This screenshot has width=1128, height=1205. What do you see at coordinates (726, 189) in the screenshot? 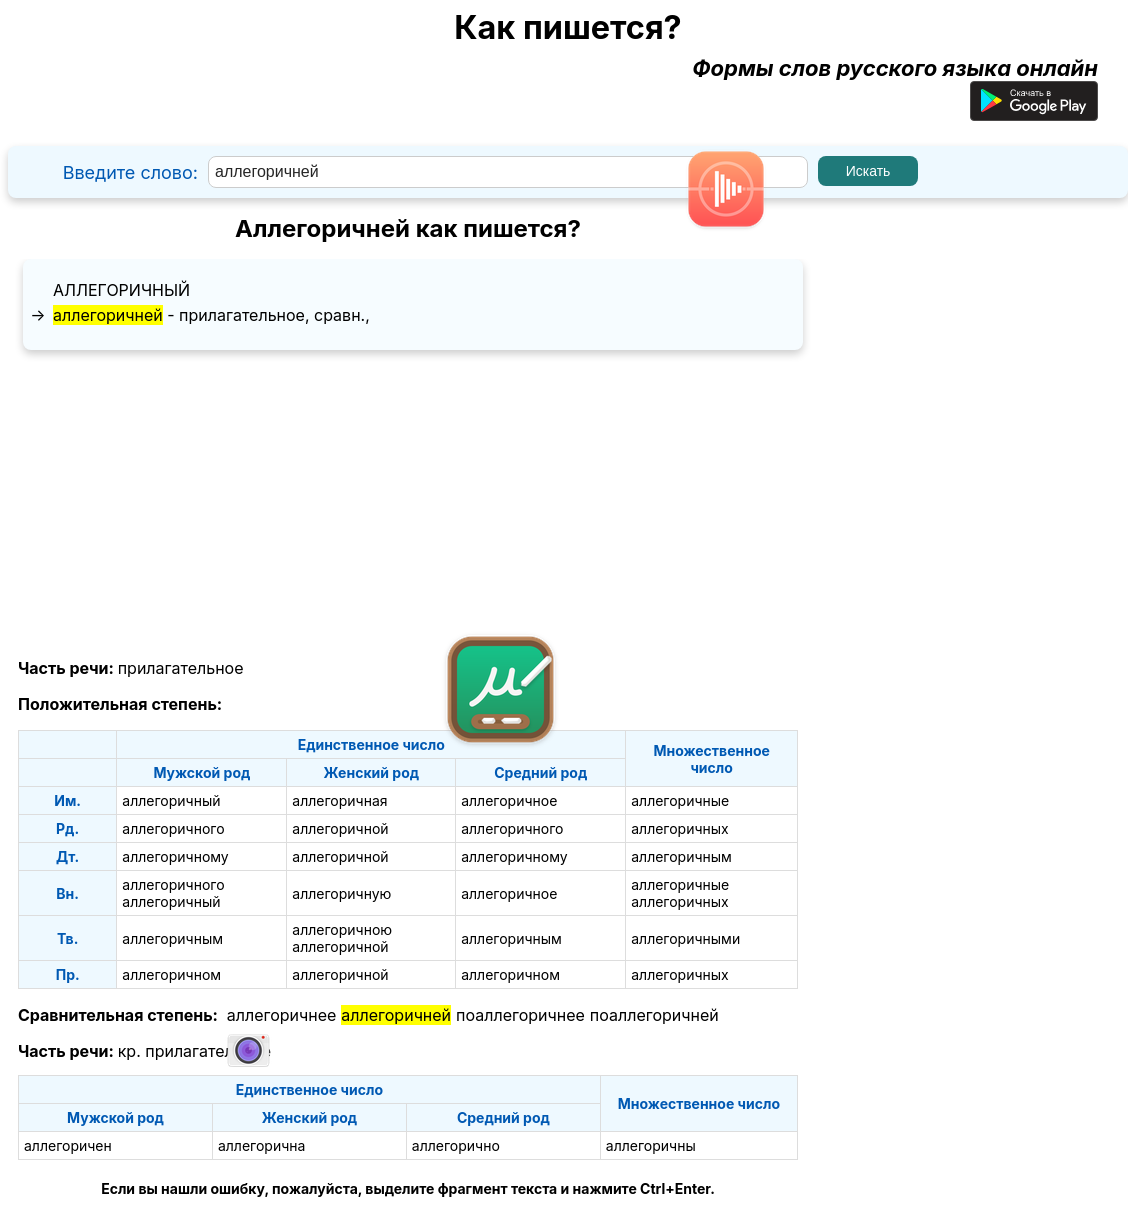
I see `open audiotube music streaming app` at bounding box center [726, 189].